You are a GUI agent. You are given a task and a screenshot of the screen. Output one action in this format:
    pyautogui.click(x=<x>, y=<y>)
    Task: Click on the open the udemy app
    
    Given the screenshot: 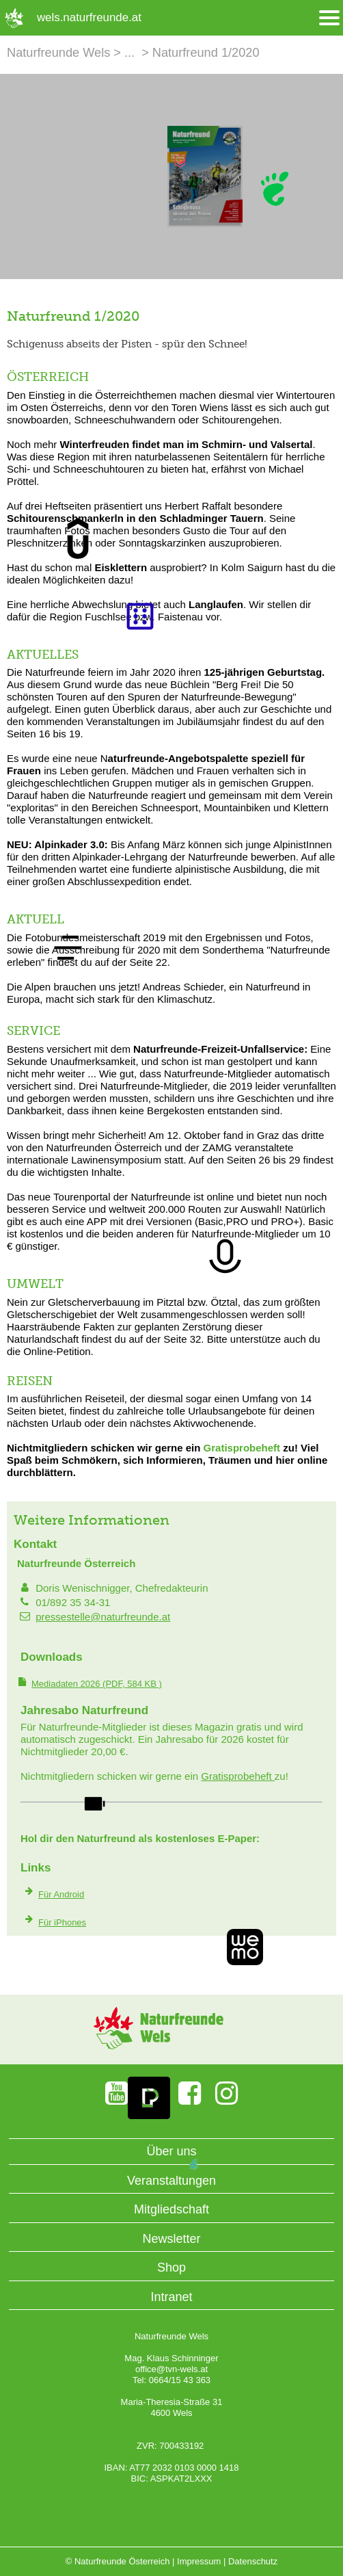 What is the action you would take?
    pyautogui.click(x=78, y=538)
    